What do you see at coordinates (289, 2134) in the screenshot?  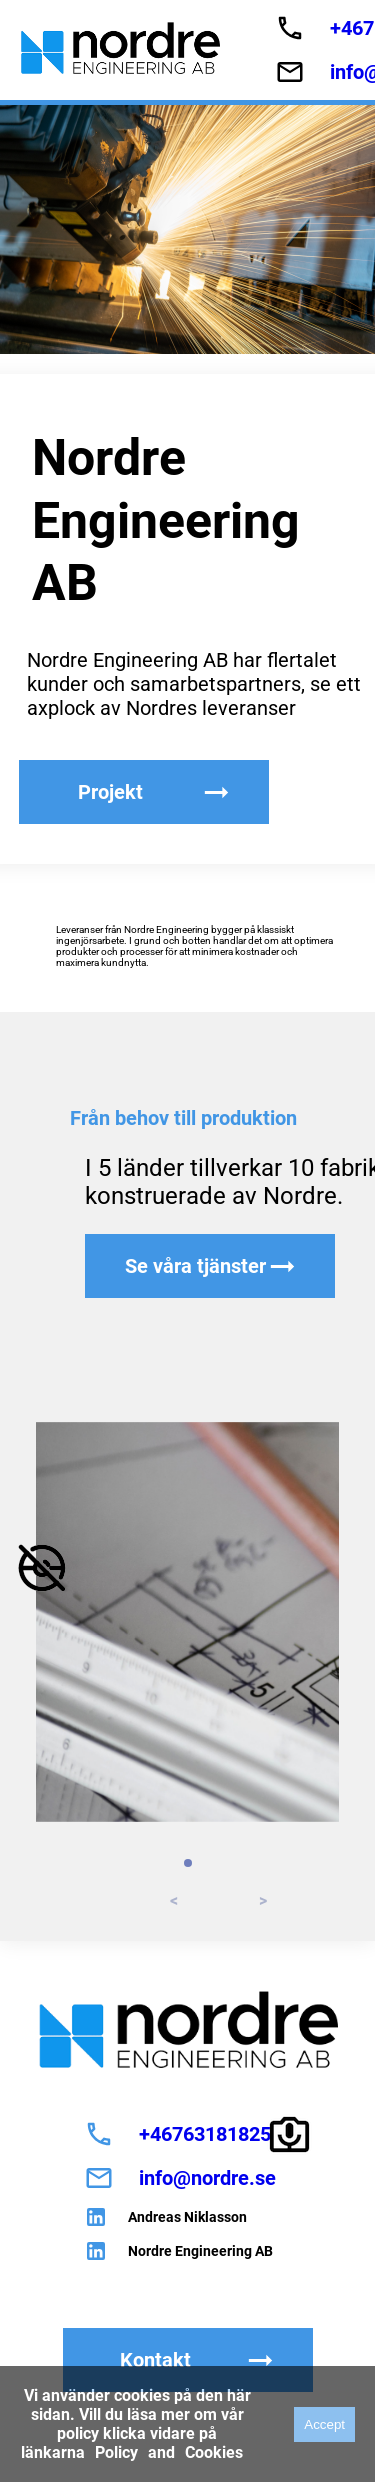 I see `manage camera and microphone permissions` at bounding box center [289, 2134].